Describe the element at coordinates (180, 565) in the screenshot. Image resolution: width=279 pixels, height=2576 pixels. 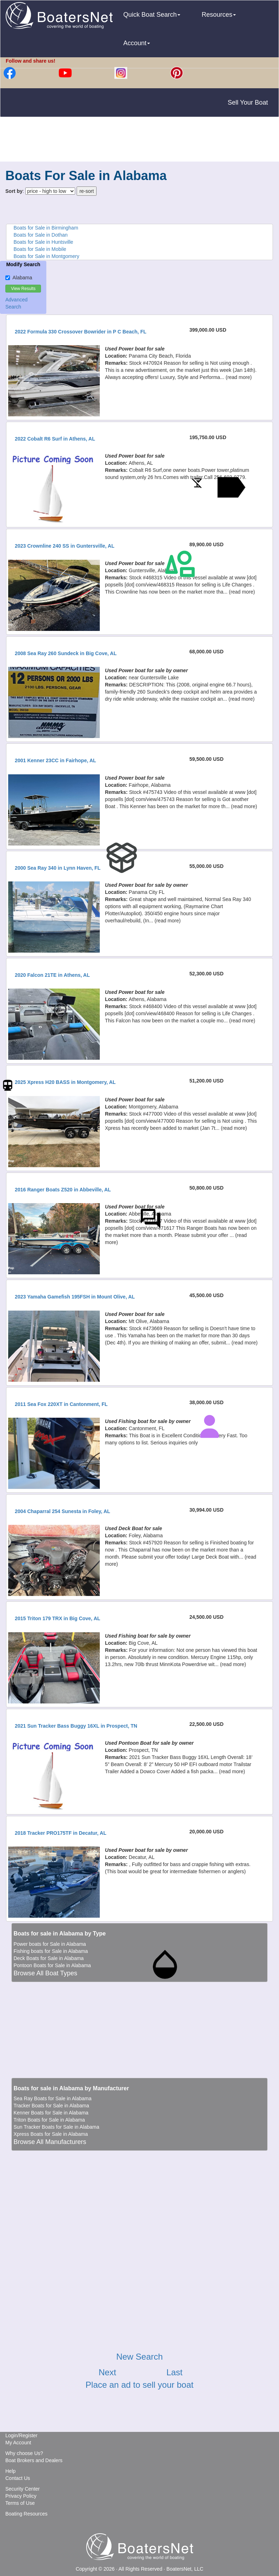
I see `access shape tools or drawing options` at that location.